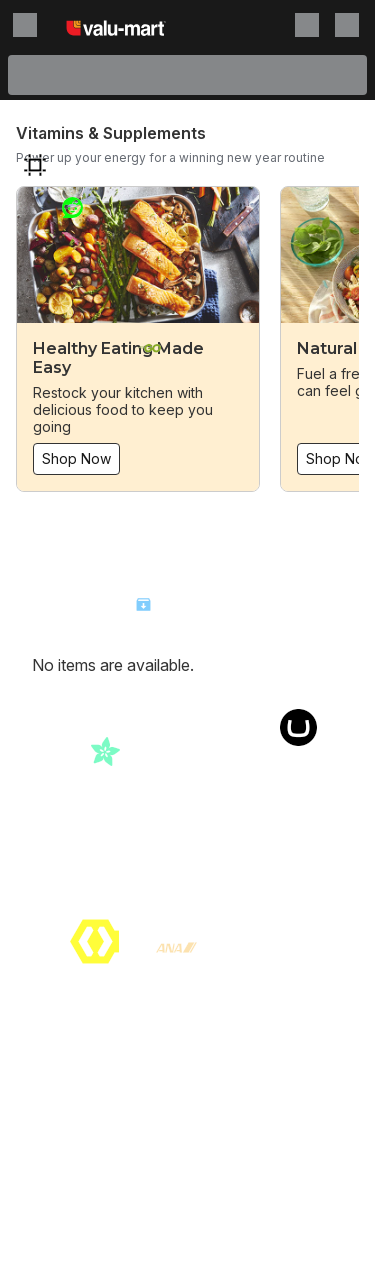  I want to click on go programming language logo, so click(149, 348).